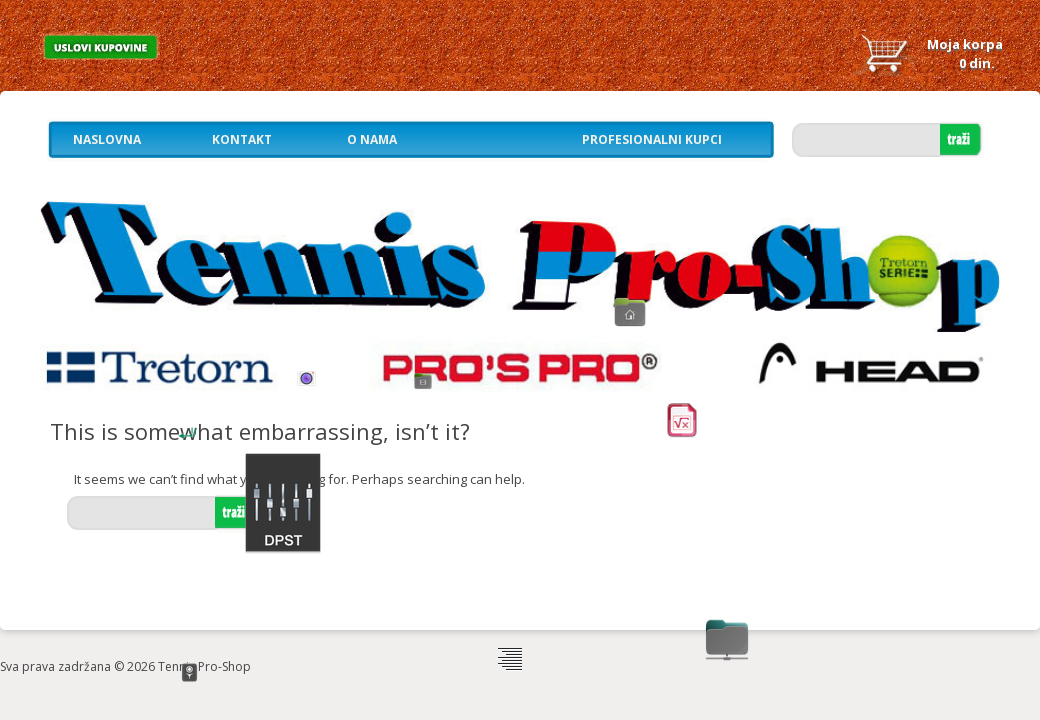 The width and height of the screenshot is (1040, 720). I want to click on archive selected email messages, so click(189, 672).